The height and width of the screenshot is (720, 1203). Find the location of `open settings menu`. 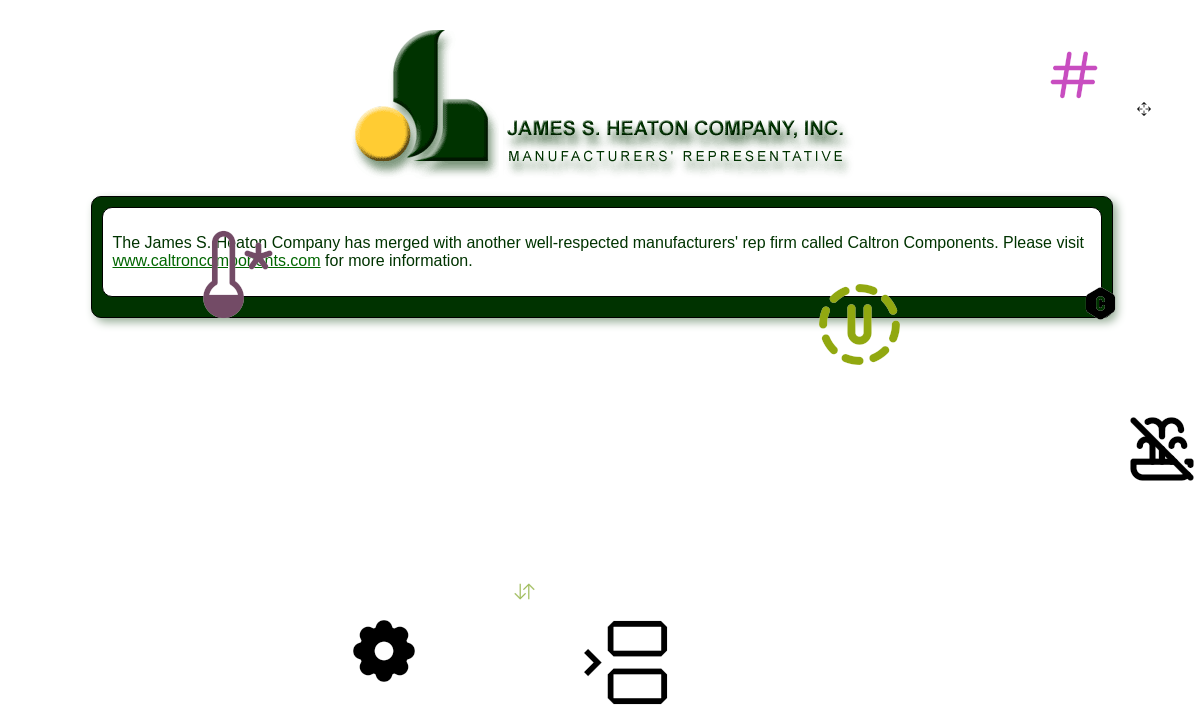

open settings menu is located at coordinates (384, 651).